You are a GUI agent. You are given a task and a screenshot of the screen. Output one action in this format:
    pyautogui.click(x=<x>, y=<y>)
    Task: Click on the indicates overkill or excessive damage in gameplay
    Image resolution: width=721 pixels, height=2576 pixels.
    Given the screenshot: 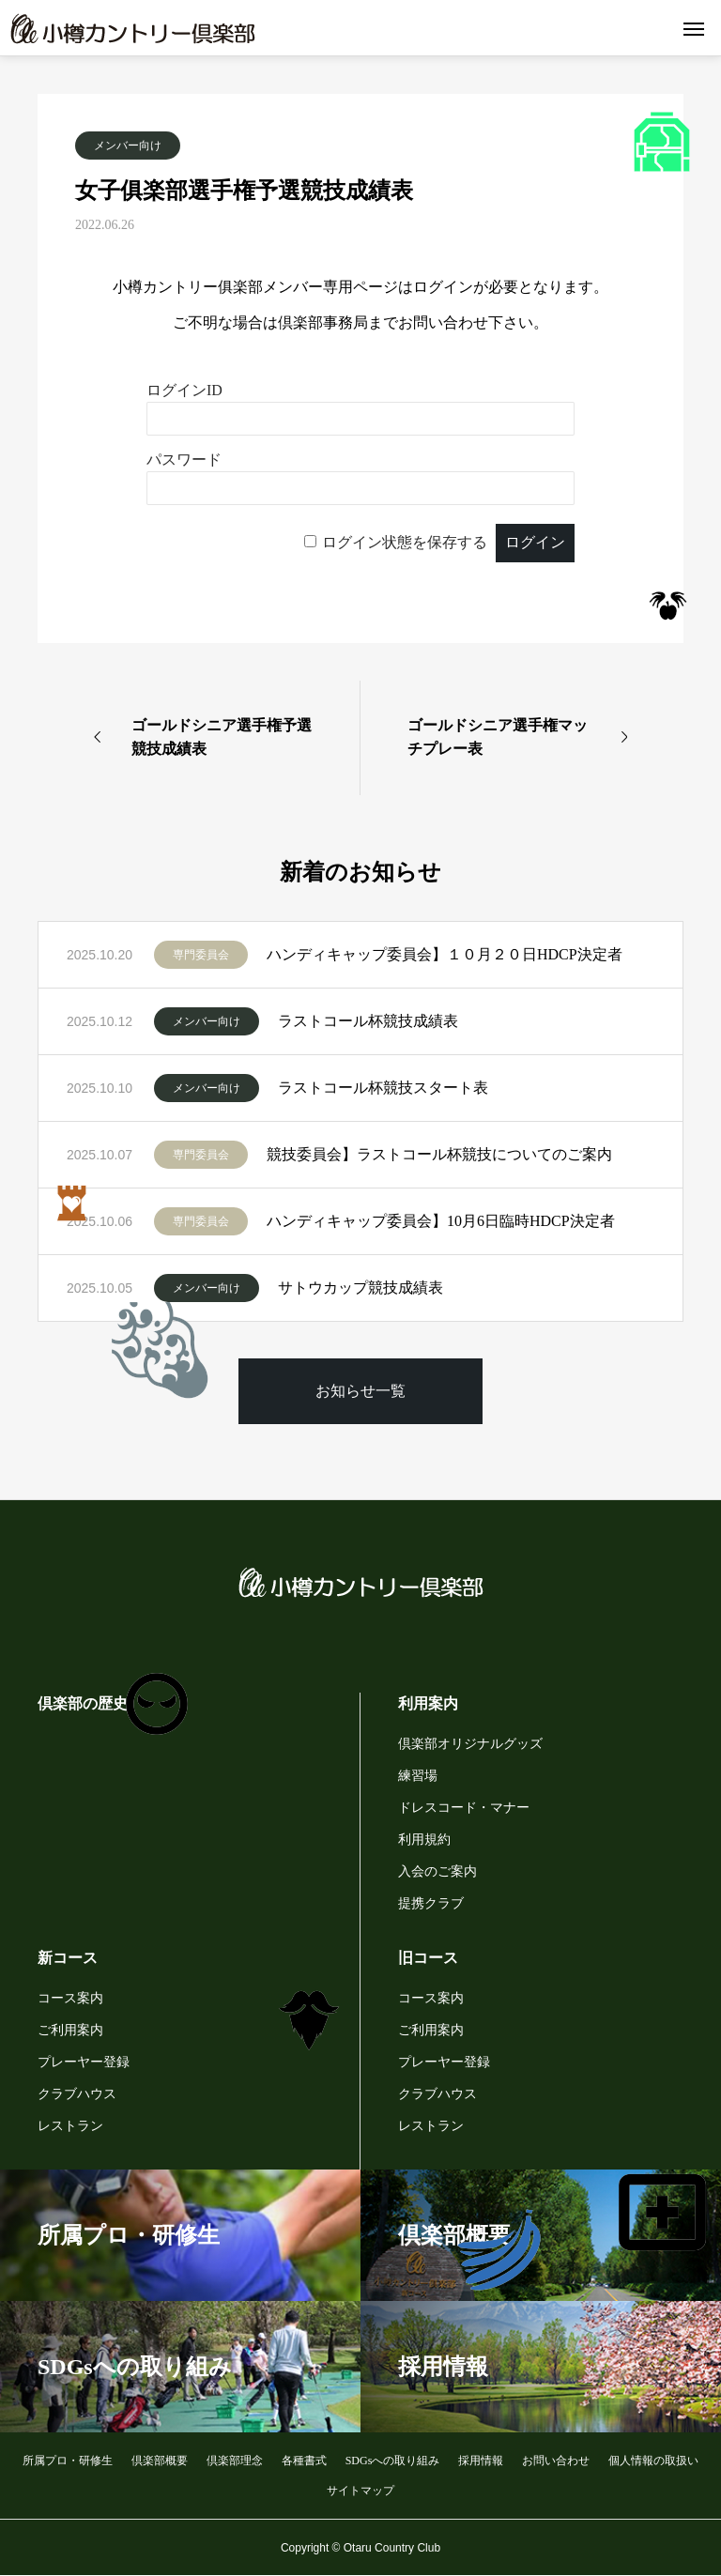 What is the action you would take?
    pyautogui.click(x=157, y=1704)
    